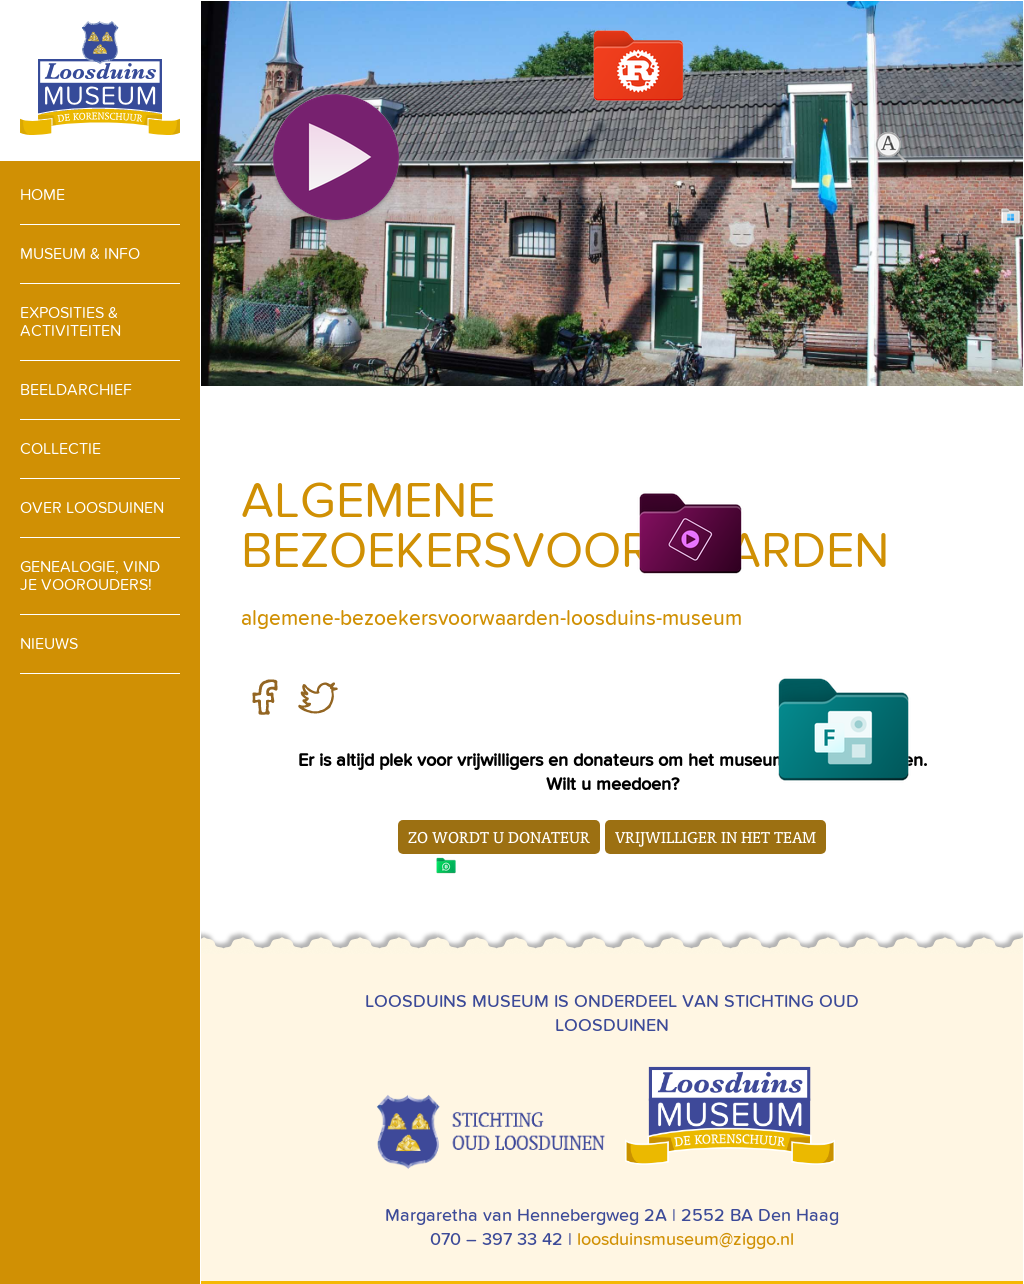  I want to click on open folder containing Microsoft Forms files, so click(843, 733).